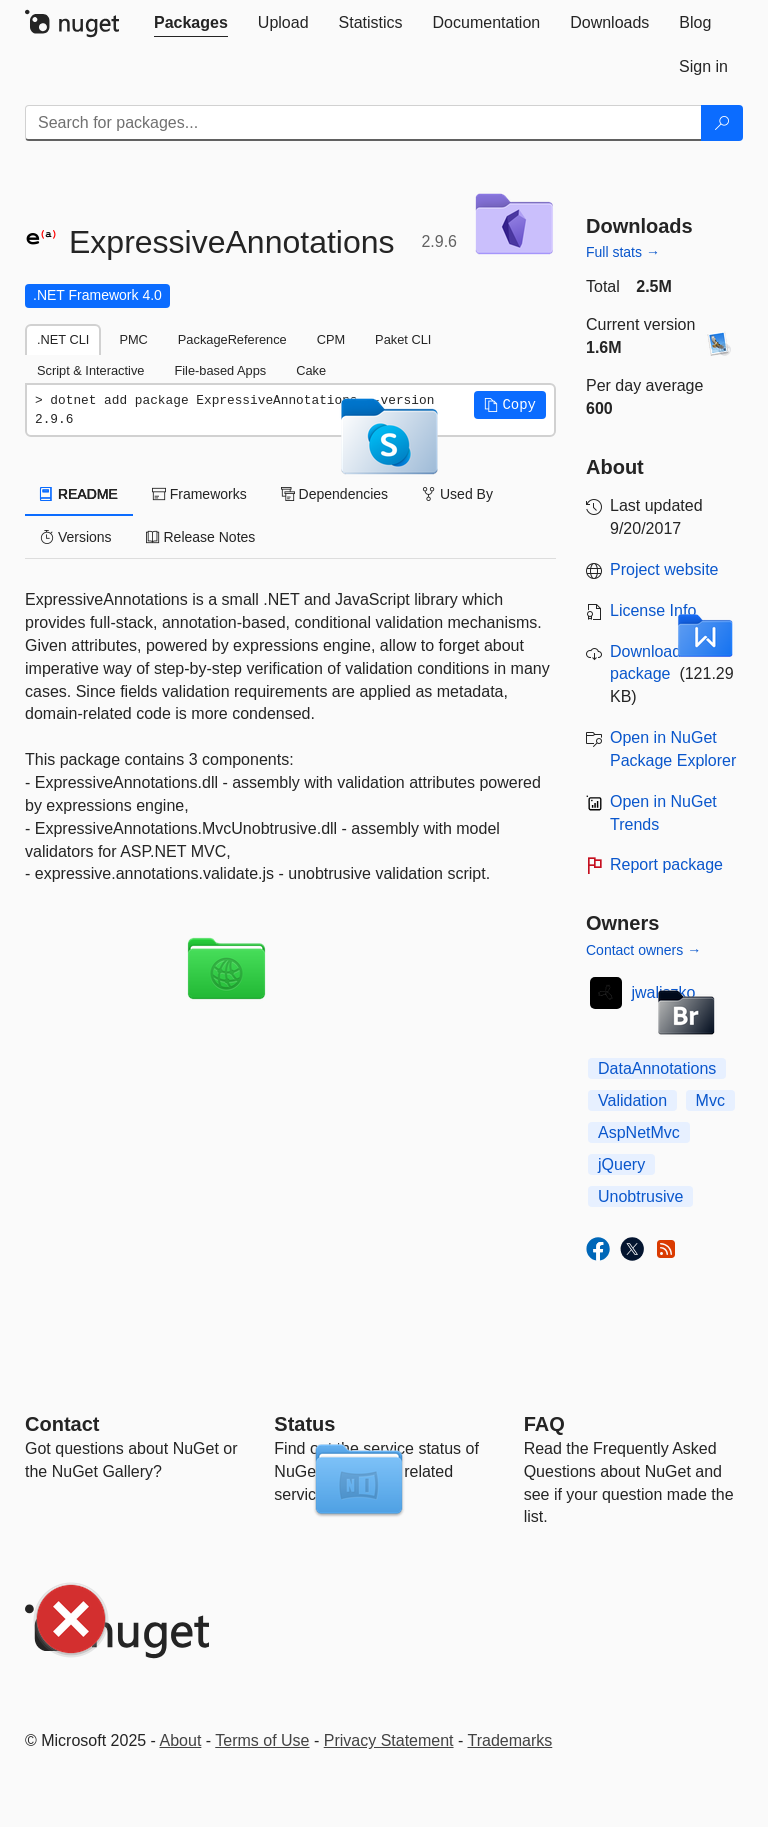 Image resolution: width=768 pixels, height=1827 pixels. Describe the element at coordinates (389, 439) in the screenshot. I see `open folder containing Skype files` at that location.